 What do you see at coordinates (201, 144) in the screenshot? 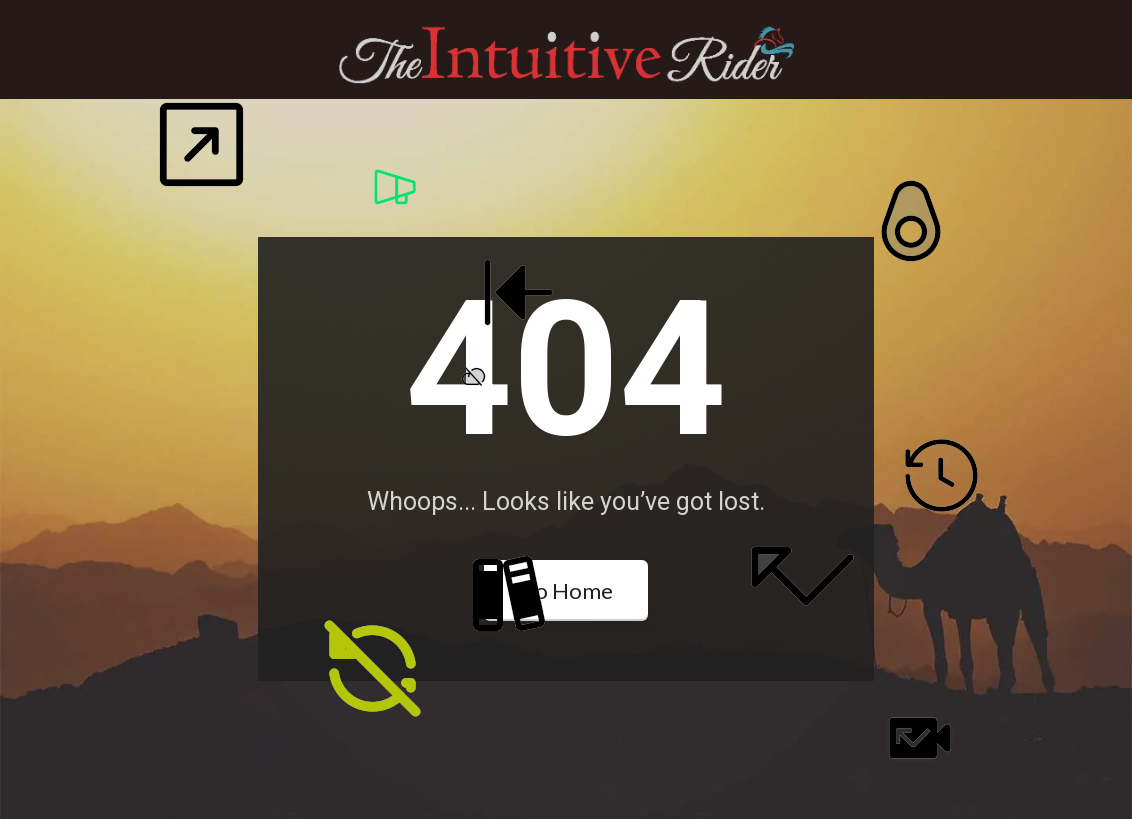
I see `open link in new window` at bounding box center [201, 144].